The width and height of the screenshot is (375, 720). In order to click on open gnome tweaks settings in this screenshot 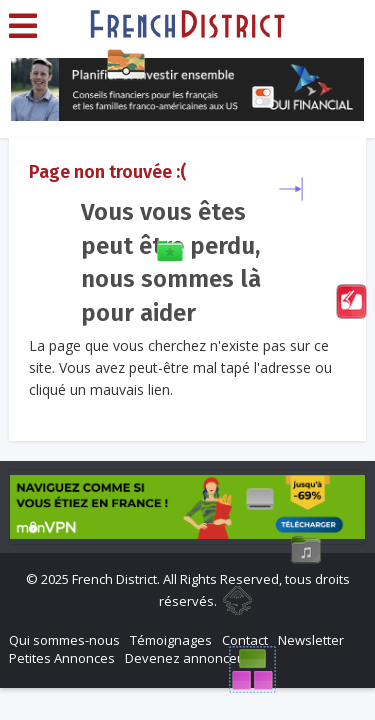, I will do `click(263, 97)`.